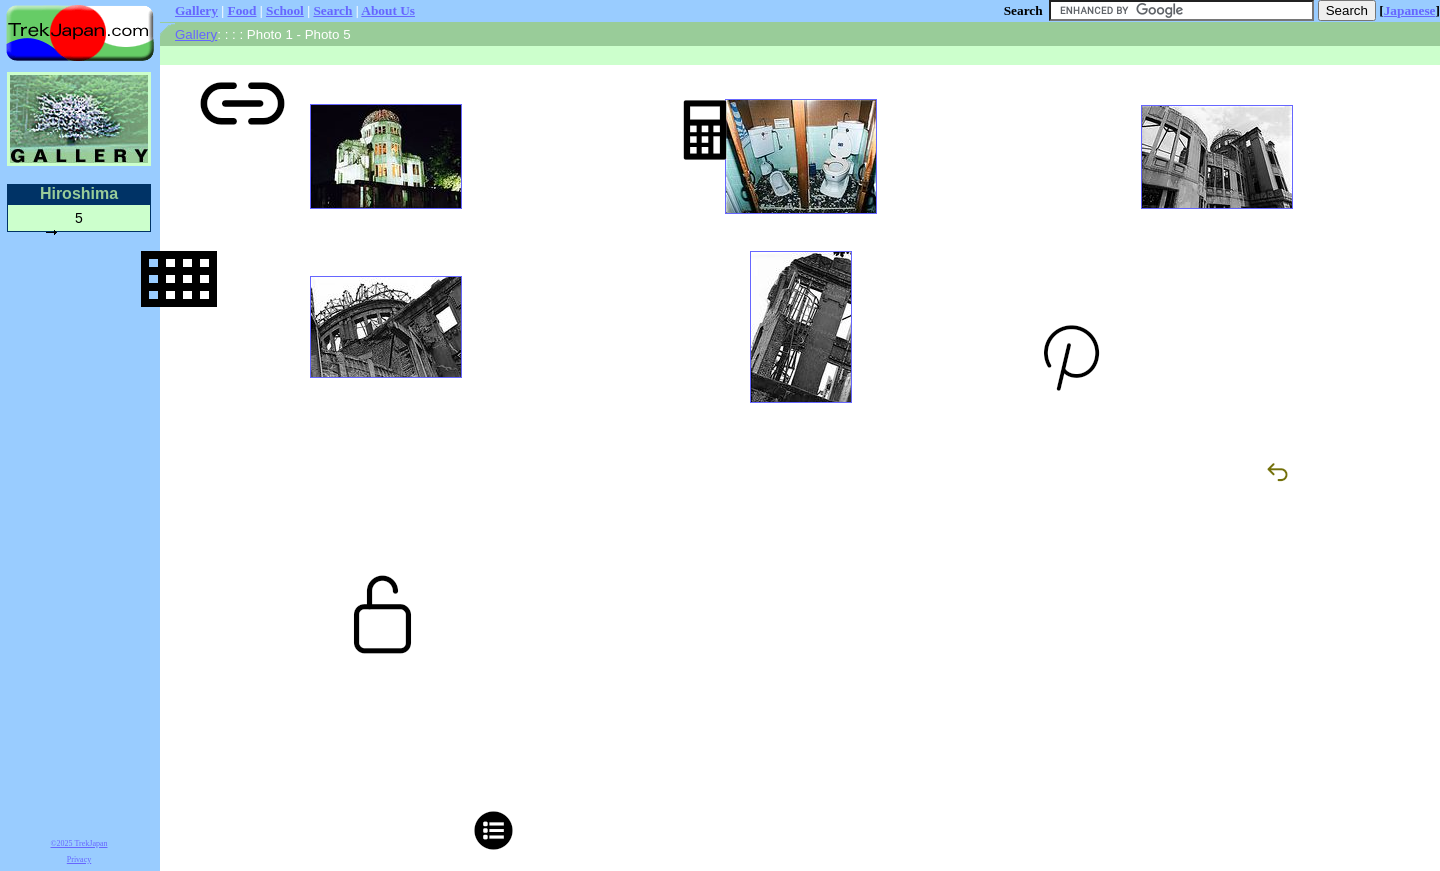  What do you see at coordinates (1069, 358) in the screenshot?
I see `open Pinterest app` at bounding box center [1069, 358].